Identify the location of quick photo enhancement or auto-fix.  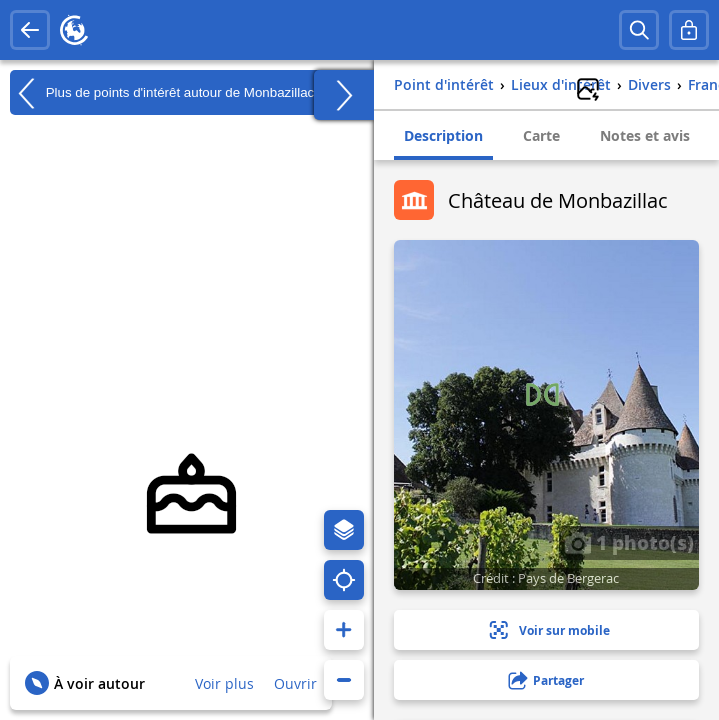
(588, 89).